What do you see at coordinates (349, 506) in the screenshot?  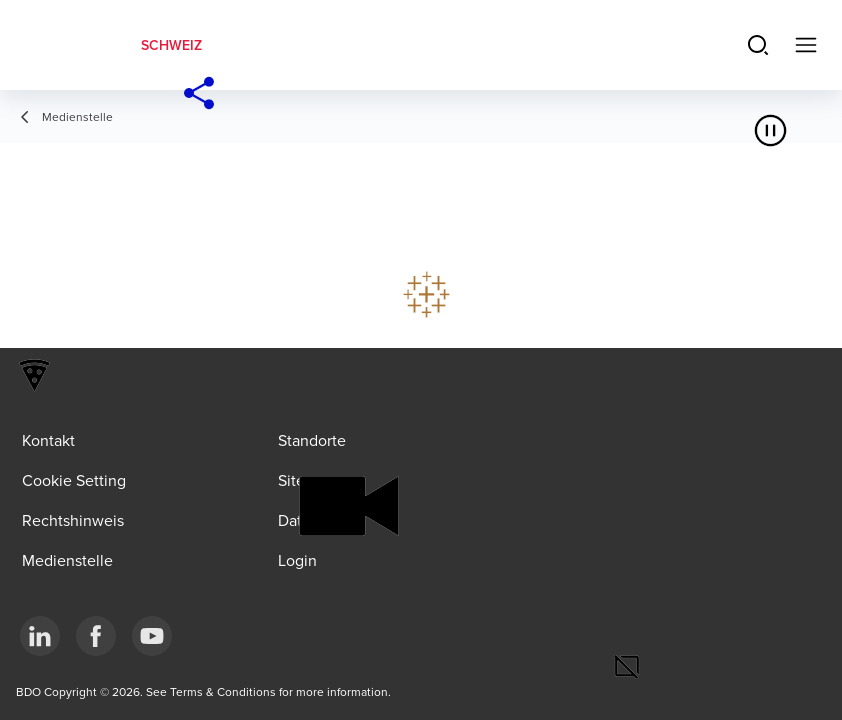 I see `start a video call` at bounding box center [349, 506].